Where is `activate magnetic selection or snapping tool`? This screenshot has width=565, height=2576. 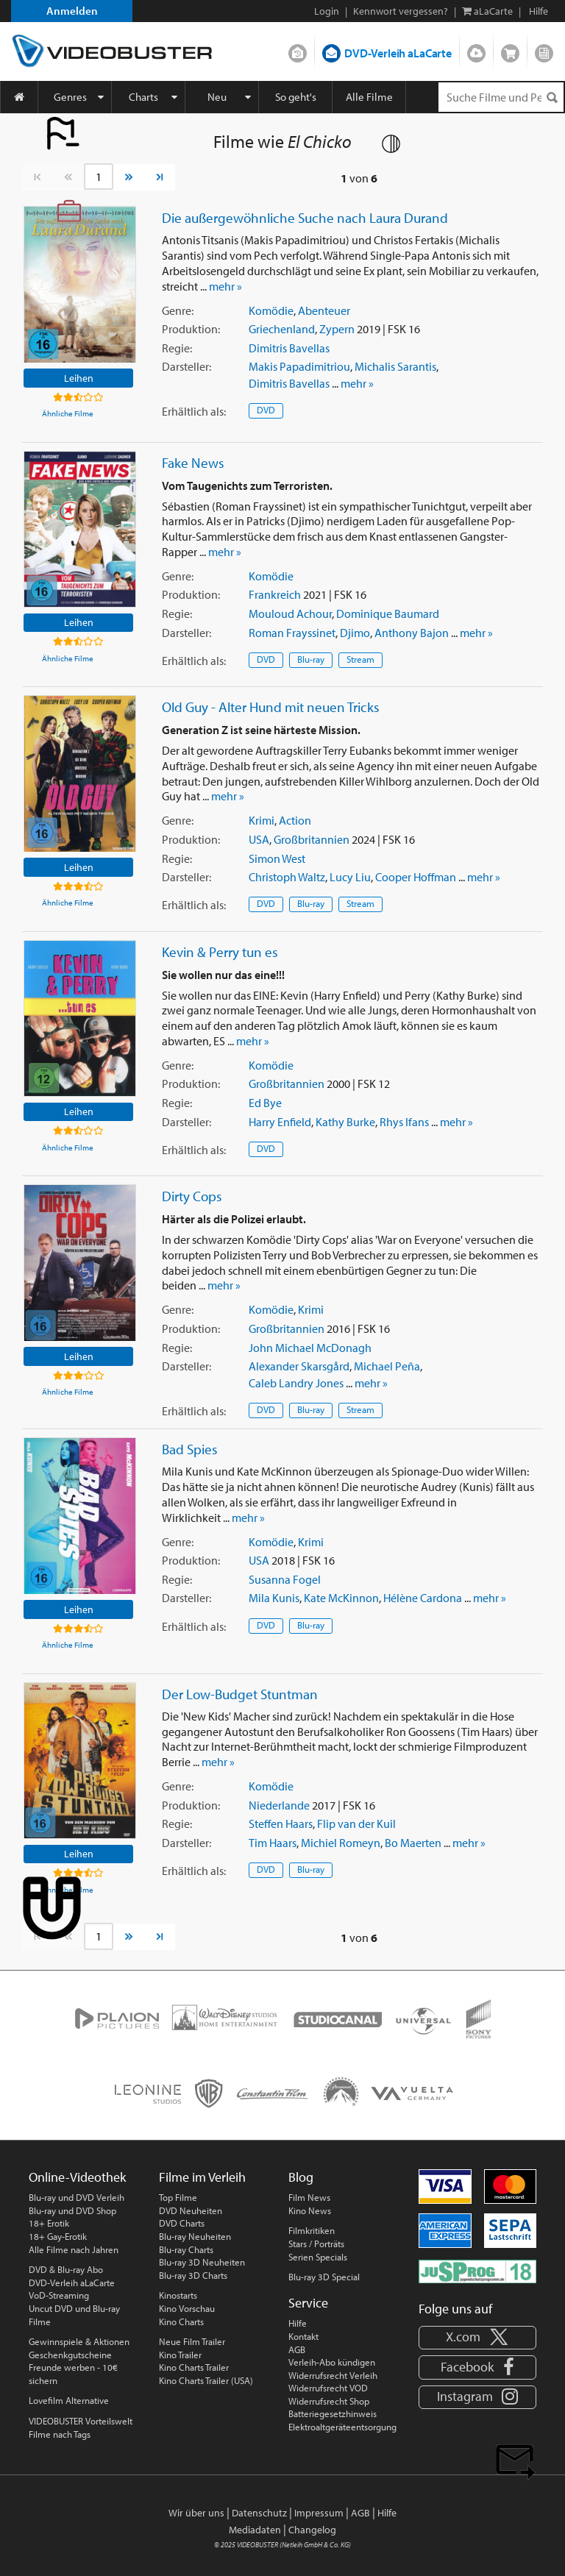
activate magnetic selection or snapping tool is located at coordinates (51, 1905).